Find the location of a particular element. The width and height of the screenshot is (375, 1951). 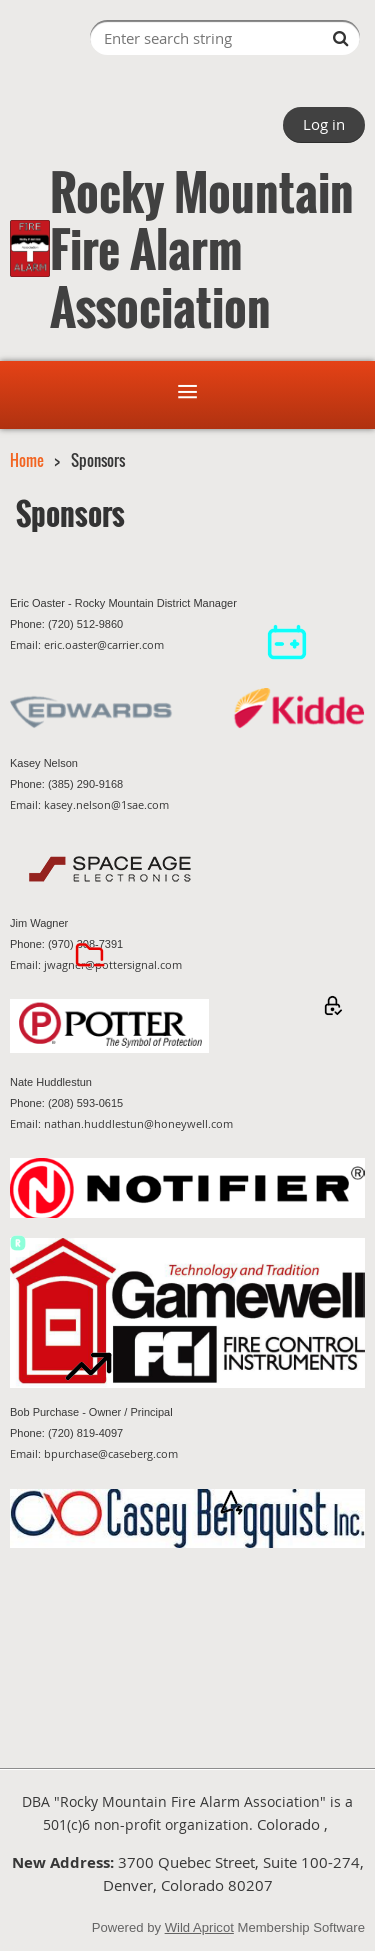

indicates a rating or review feature is located at coordinates (18, 1243).